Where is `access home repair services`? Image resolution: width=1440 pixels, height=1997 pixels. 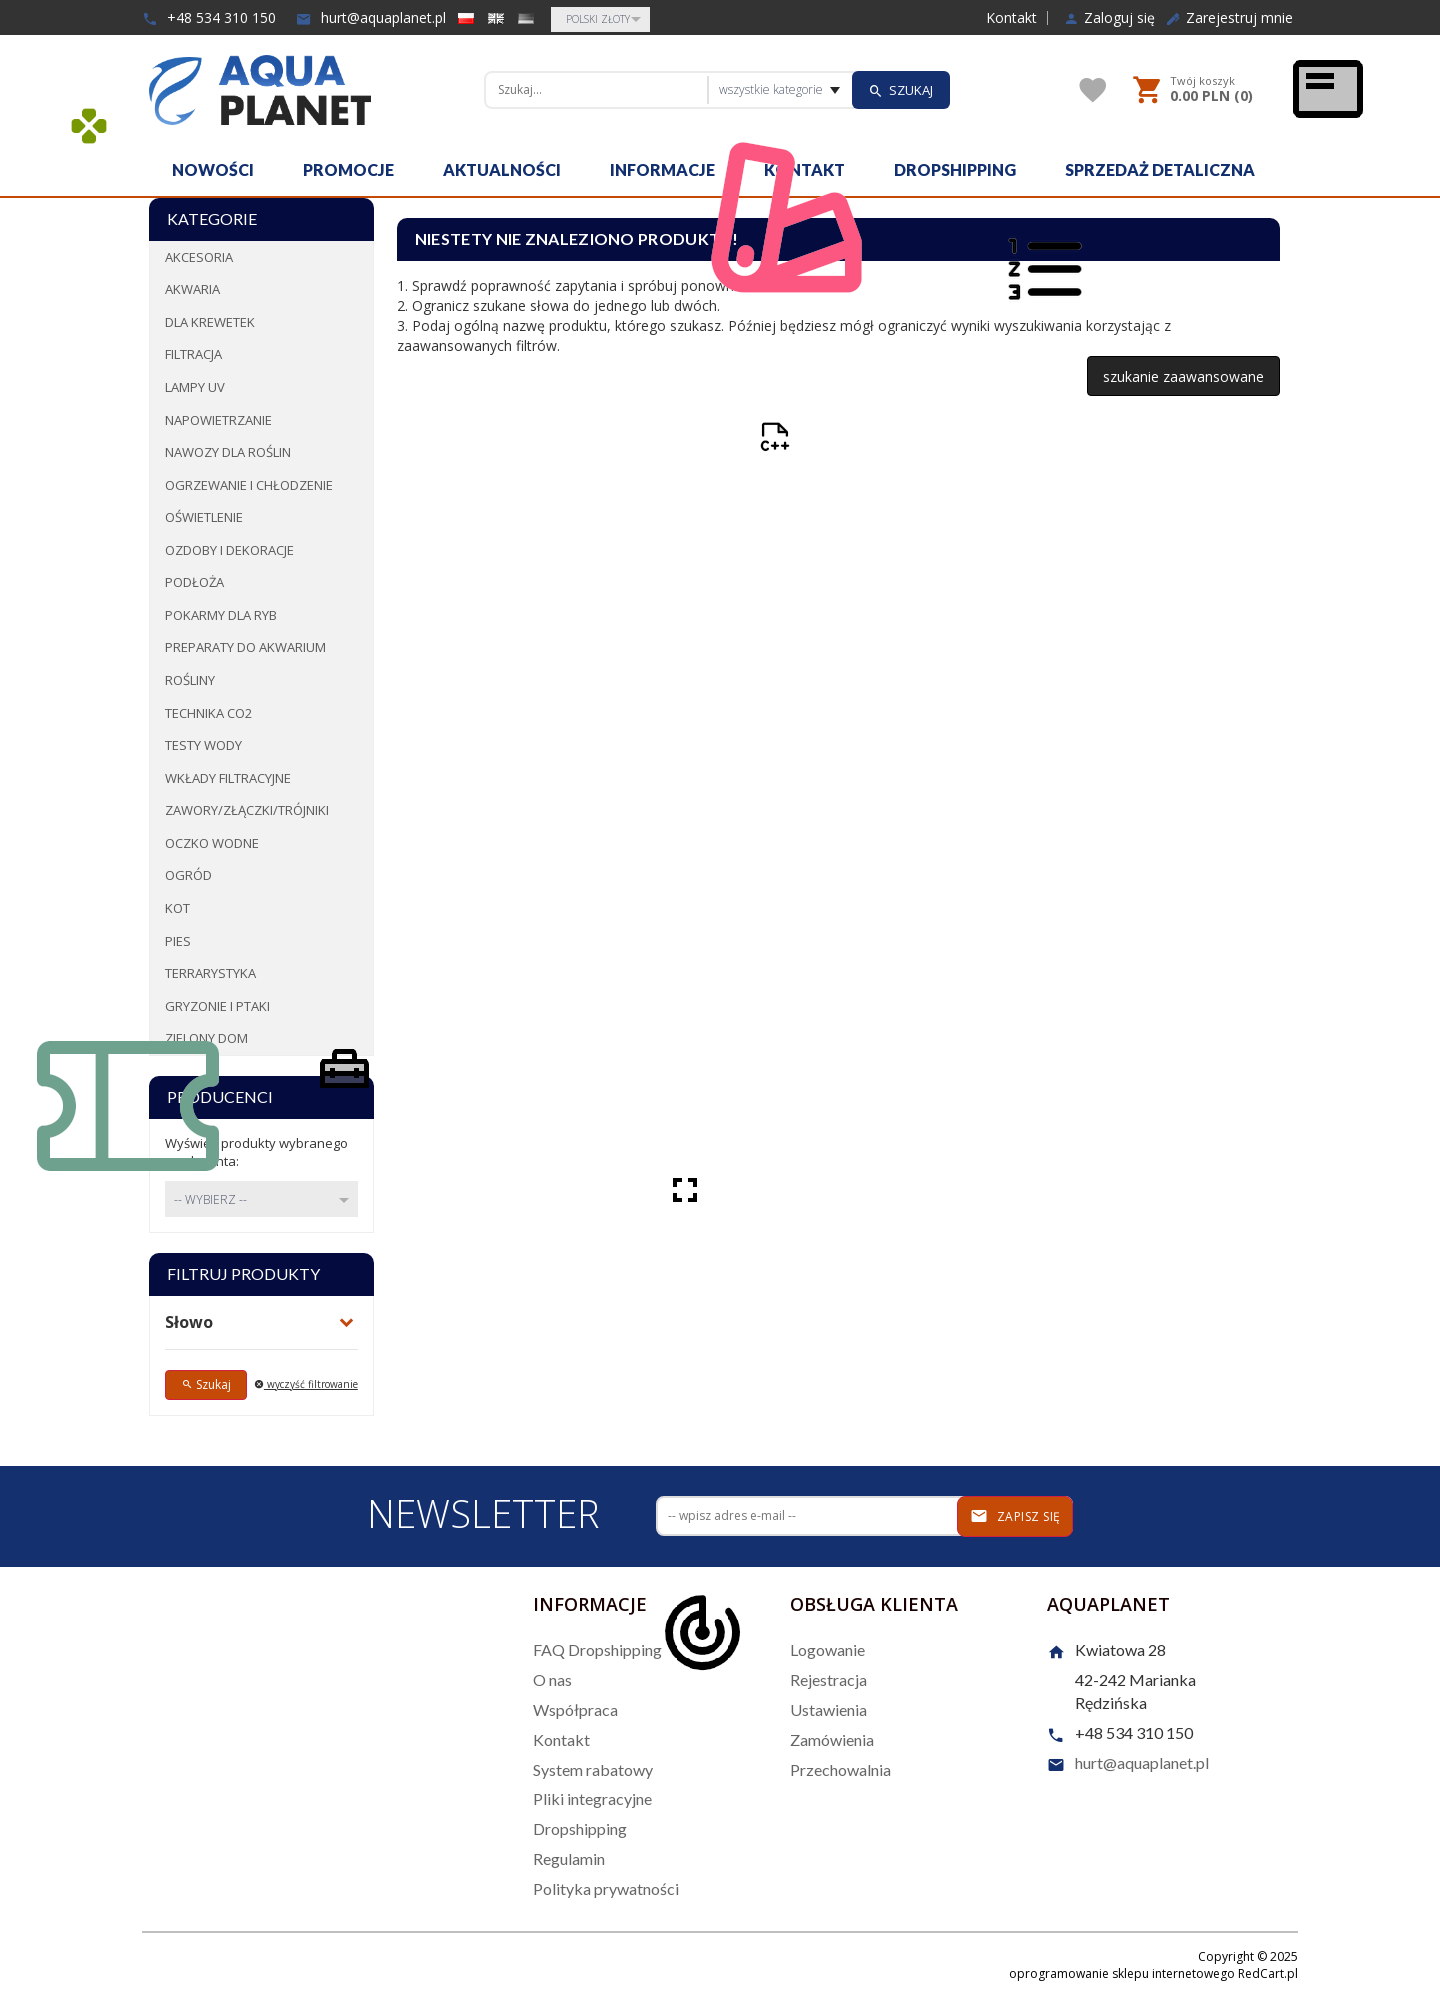
access home repair services is located at coordinates (344, 1068).